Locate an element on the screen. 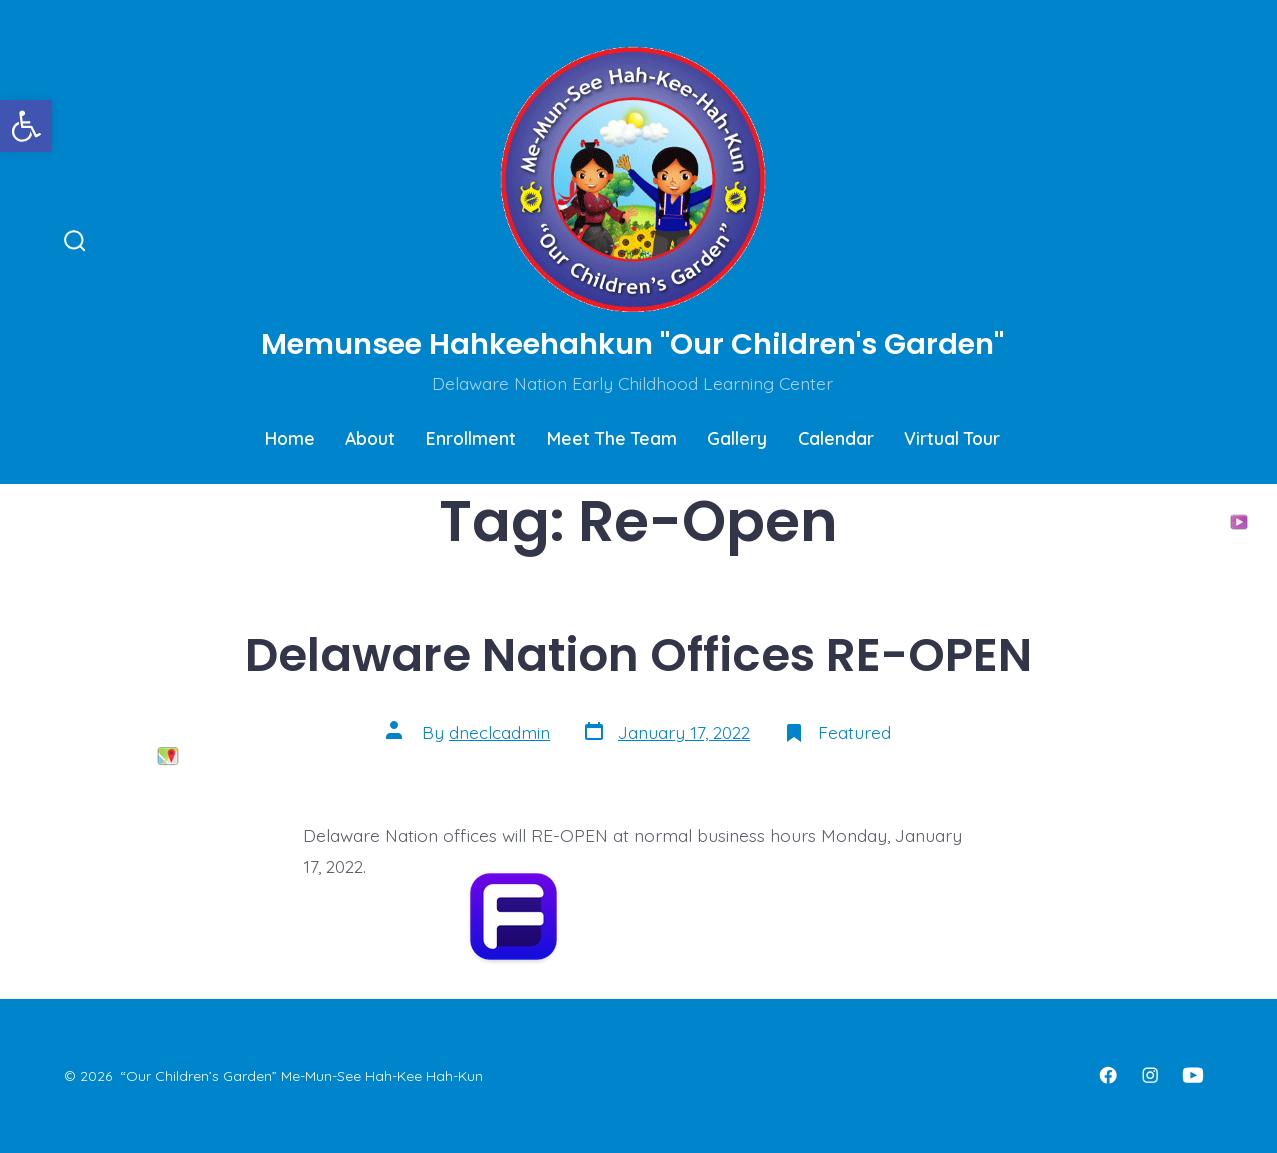 This screenshot has height=1153, width=1277. open gnome maps application is located at coordinates (168, 756).